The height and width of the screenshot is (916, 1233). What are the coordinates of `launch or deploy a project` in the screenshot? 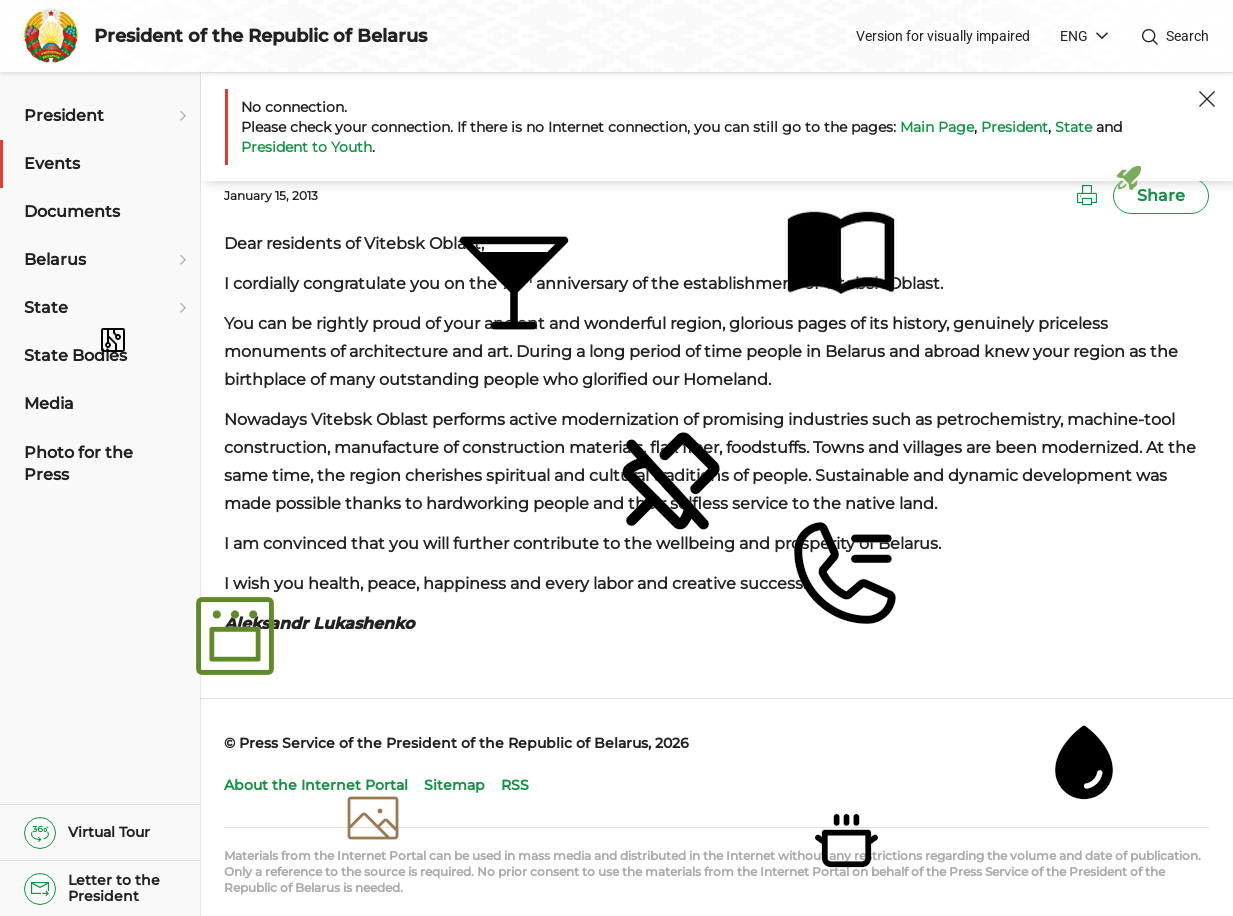 It's located at (1129, 177).